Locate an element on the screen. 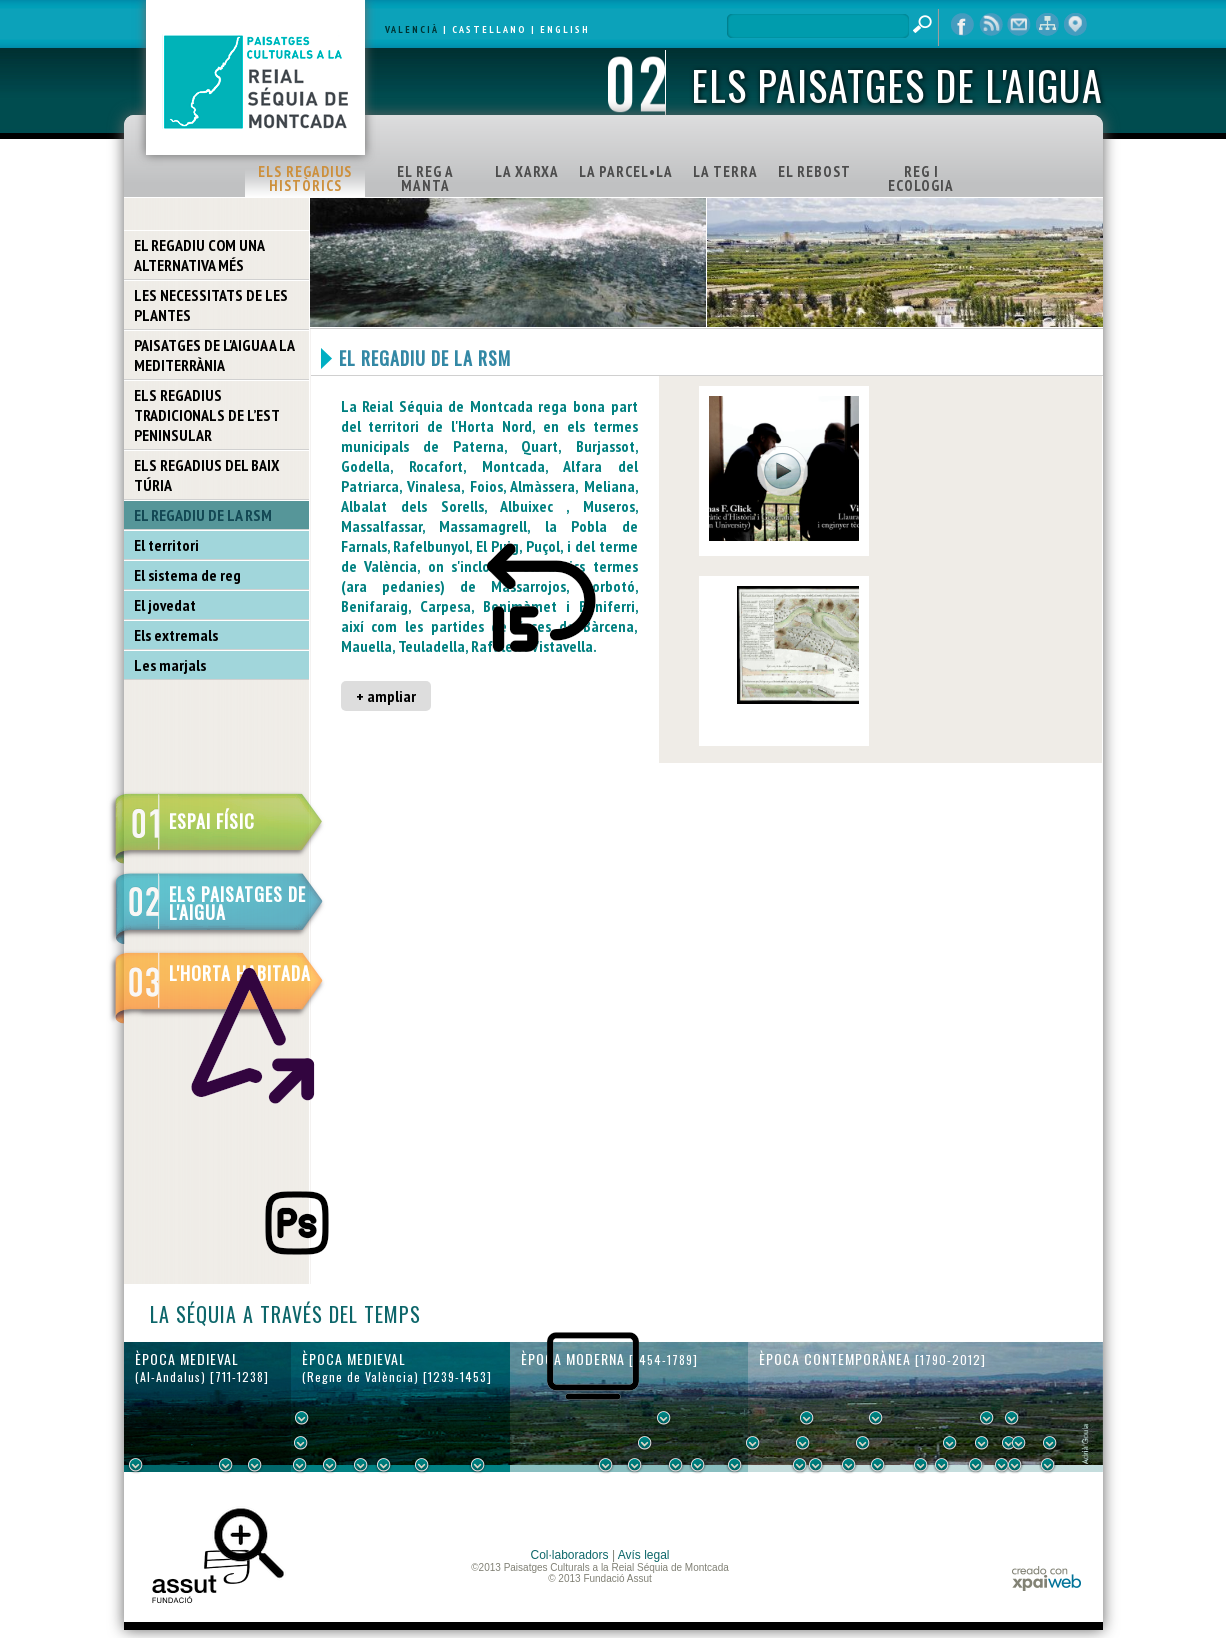 The image size is (1226, 1638). share your current location is located at coordinates (249, 1032).